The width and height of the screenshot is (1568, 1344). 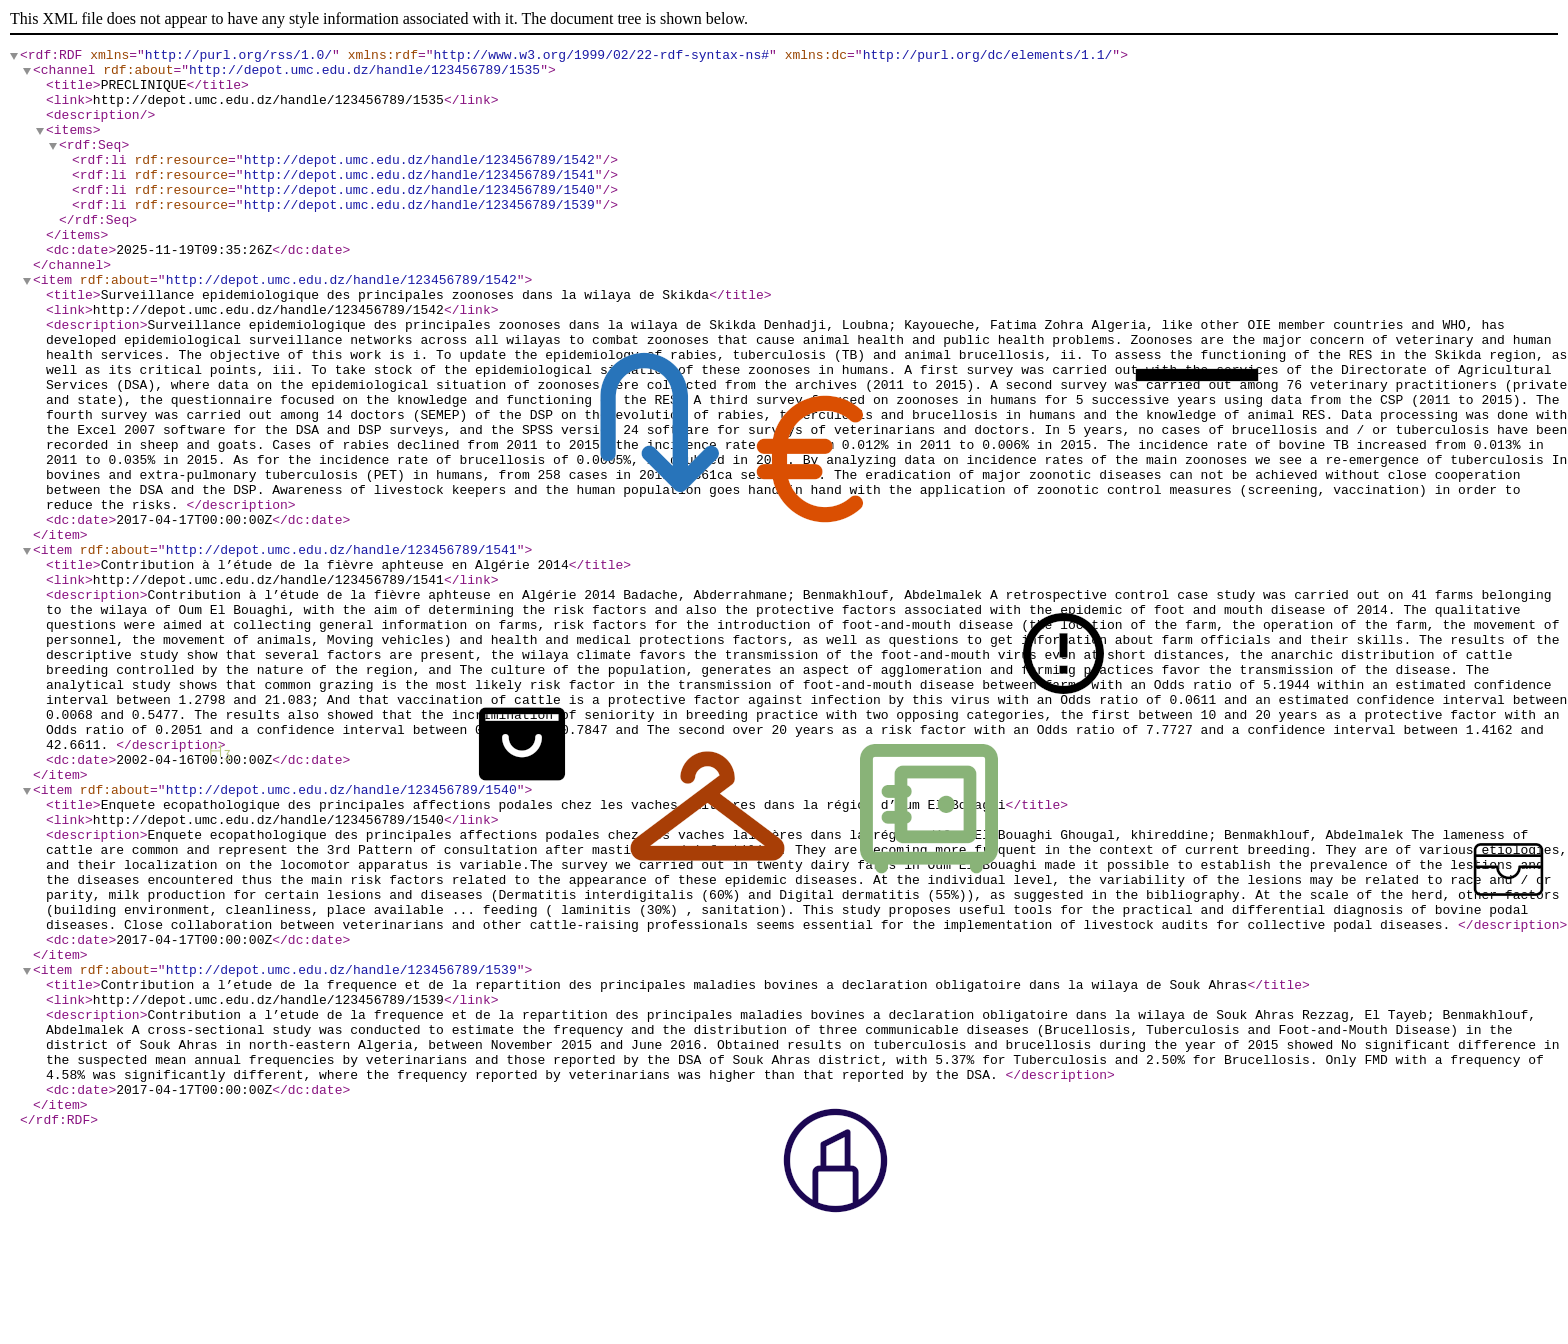 I want to click on indicates a warning or alert requiring attention, so click(x=1063, y=653).